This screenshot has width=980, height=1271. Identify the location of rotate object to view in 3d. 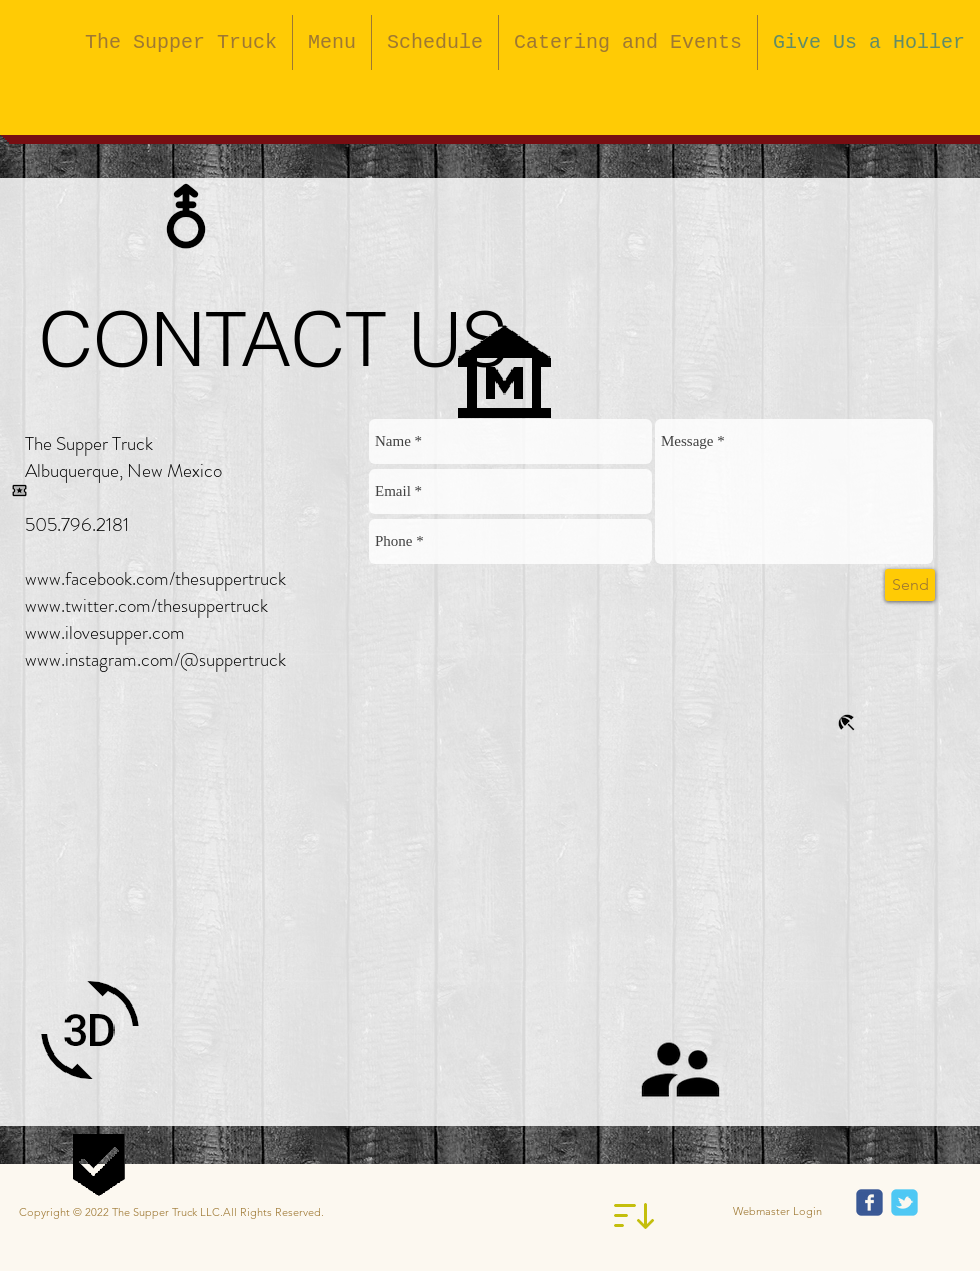
(90, 1030).